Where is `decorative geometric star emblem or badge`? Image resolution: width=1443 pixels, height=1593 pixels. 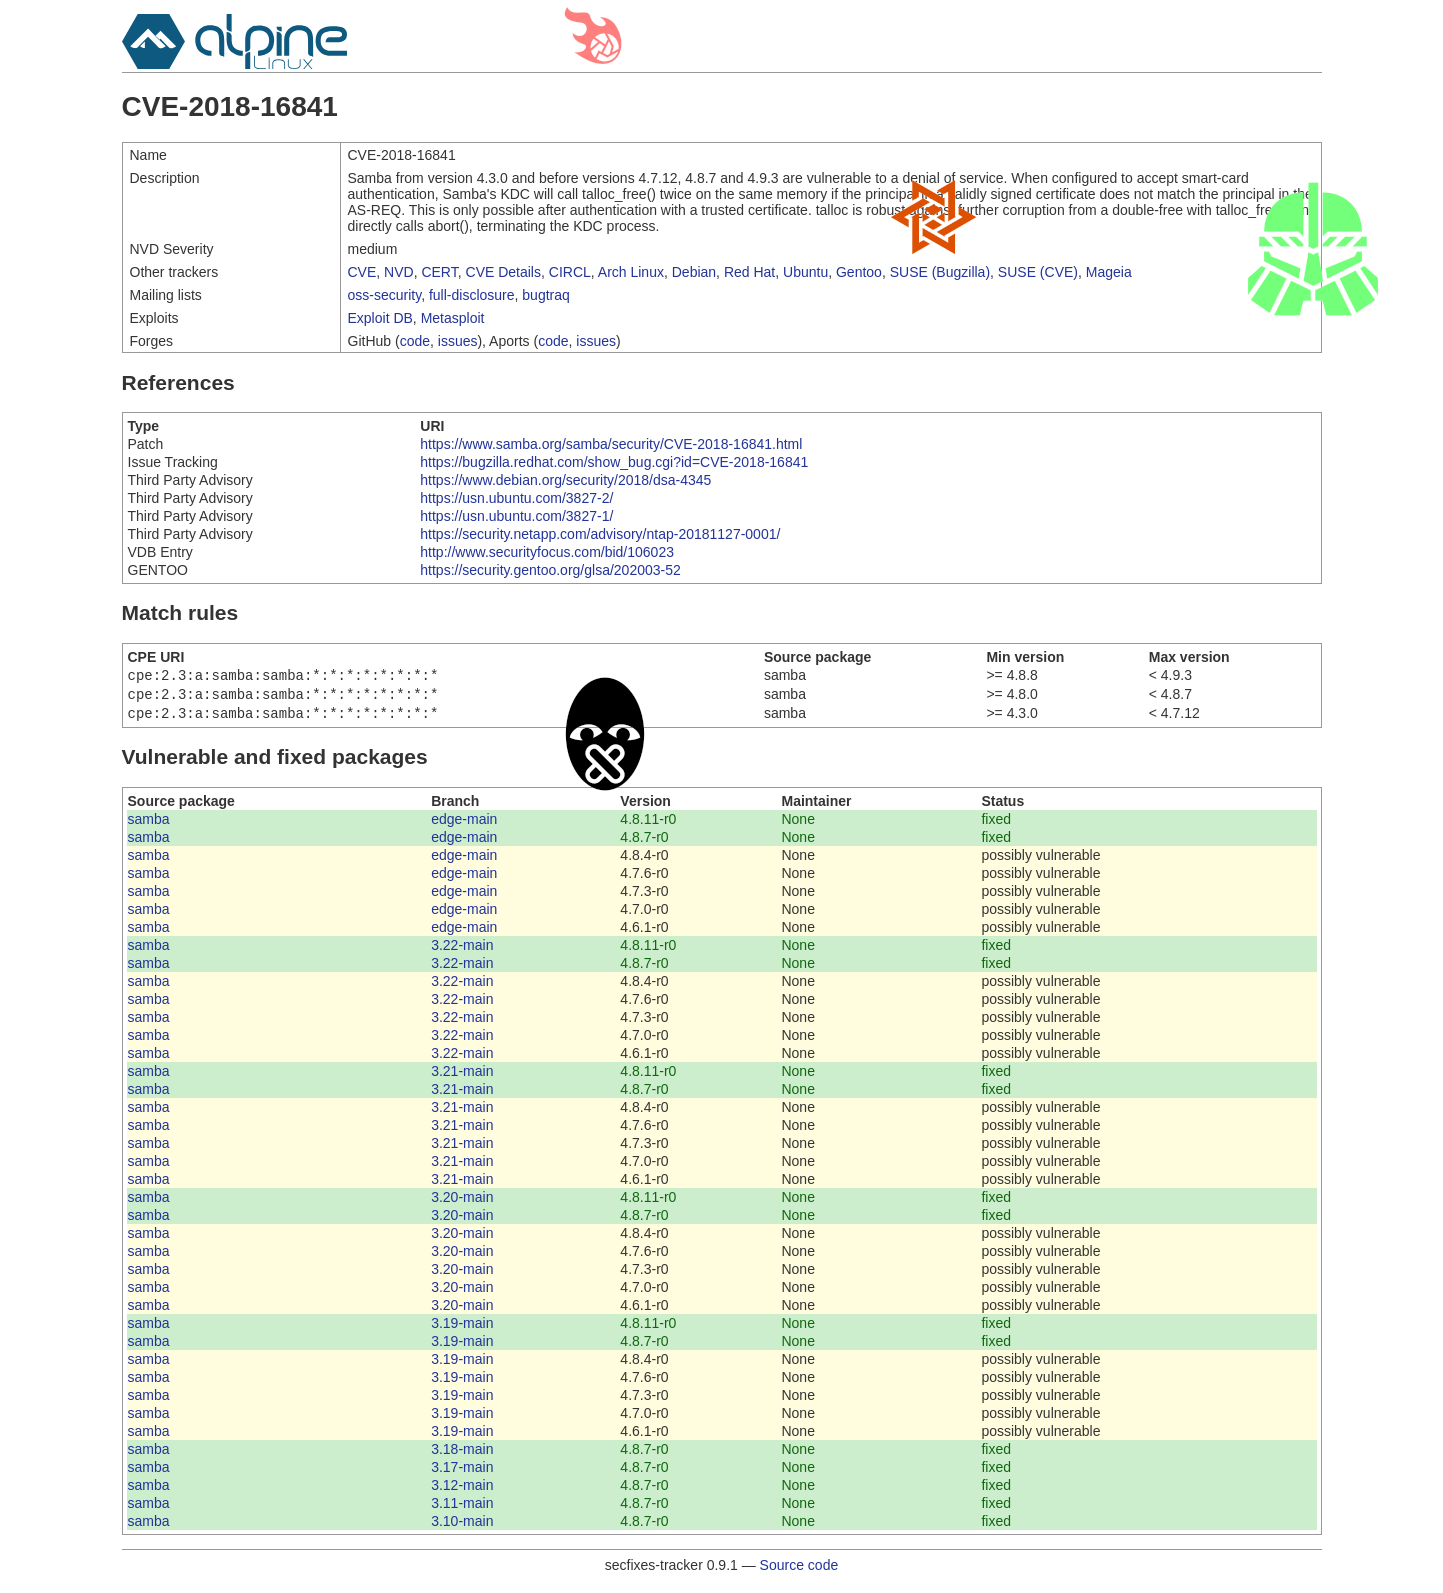
decorative geometric star emblem or badge is located at coordinates (933, 217).